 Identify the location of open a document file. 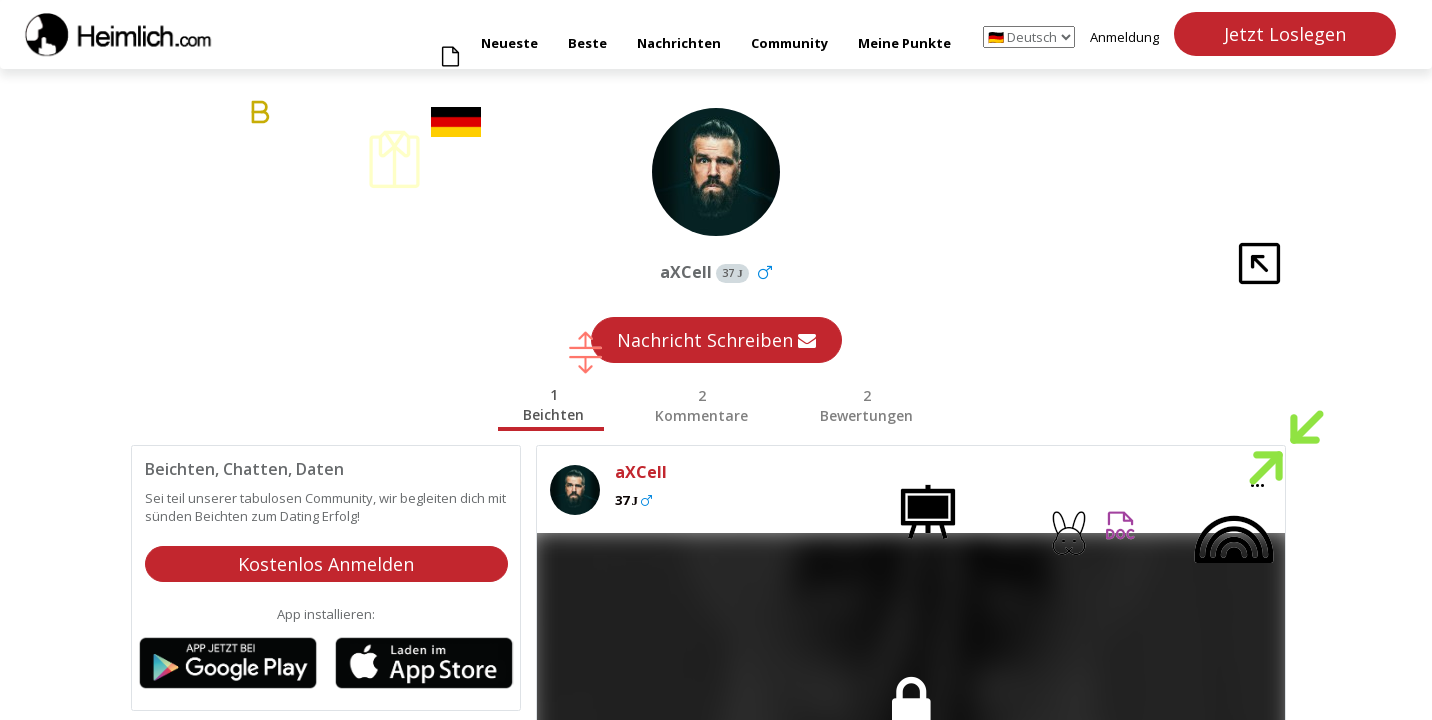
(1120, 526).